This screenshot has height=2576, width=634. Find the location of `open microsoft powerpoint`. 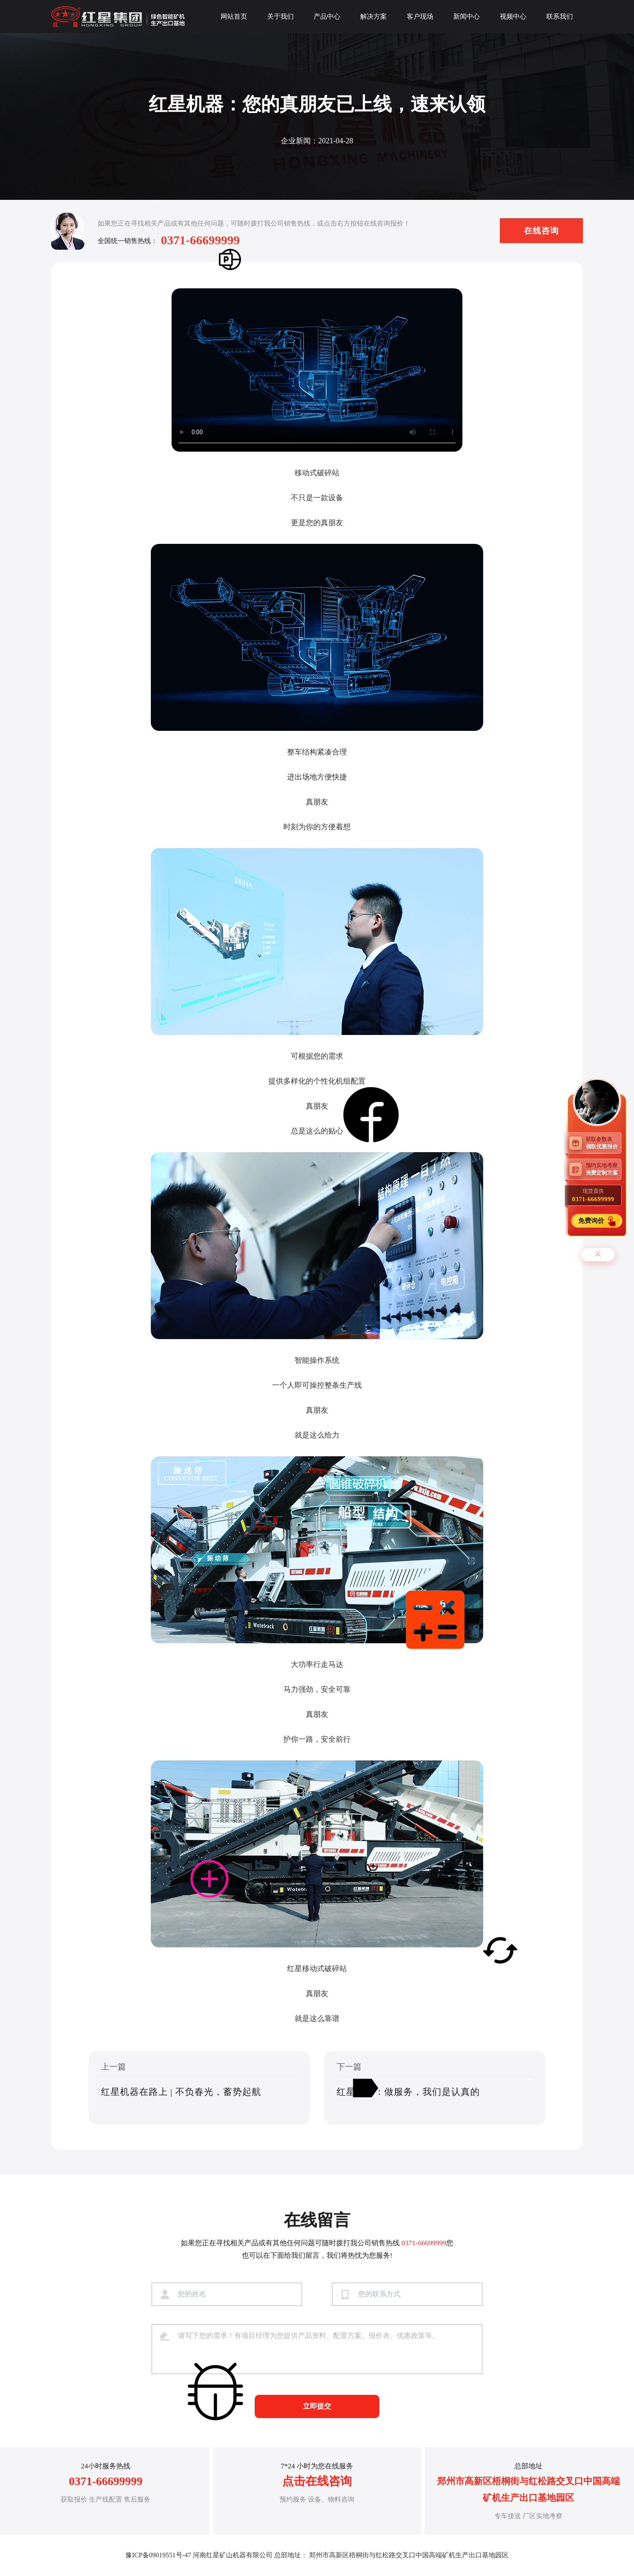

open microsoft powerpoint is located at coordinates (229, 259).